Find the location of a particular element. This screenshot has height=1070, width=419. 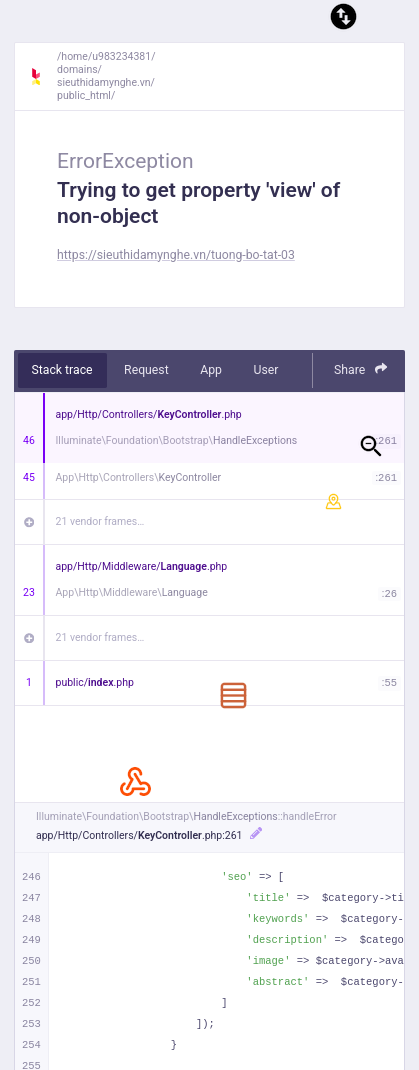

zoom out of the current view is located at coordinates (371, 446).